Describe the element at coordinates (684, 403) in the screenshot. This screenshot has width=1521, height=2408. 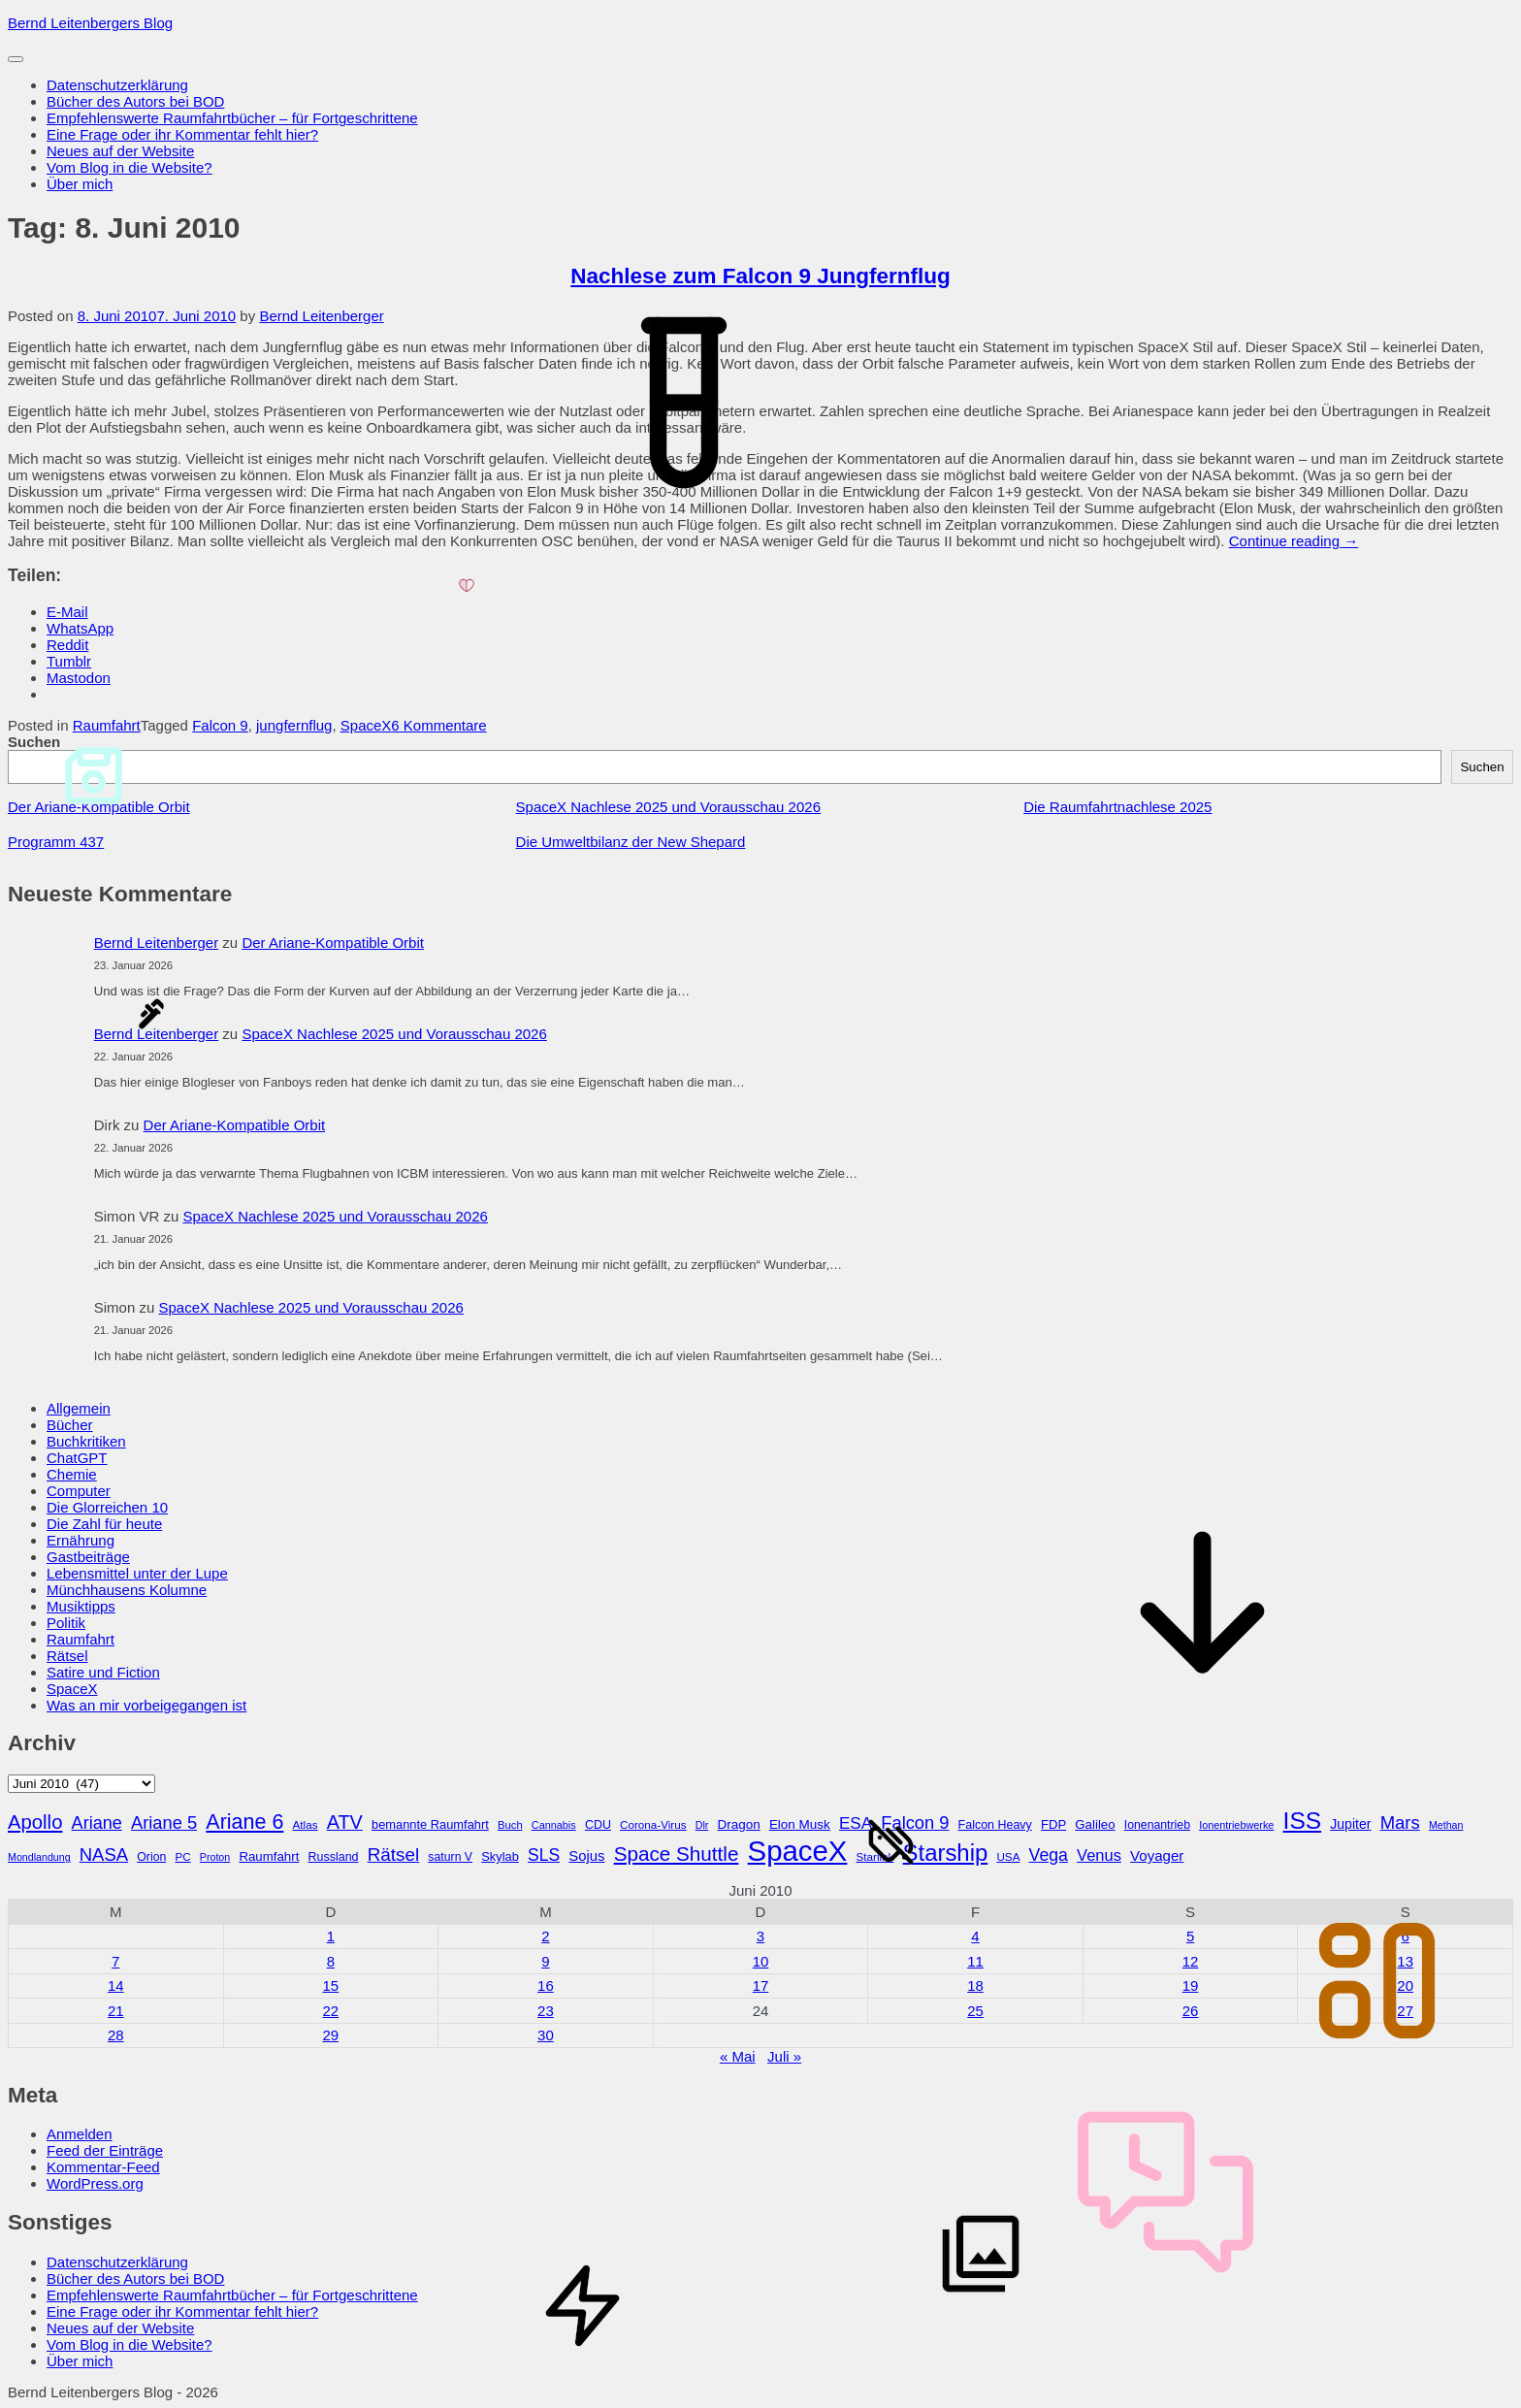
I see `access lab or test results` at that location.